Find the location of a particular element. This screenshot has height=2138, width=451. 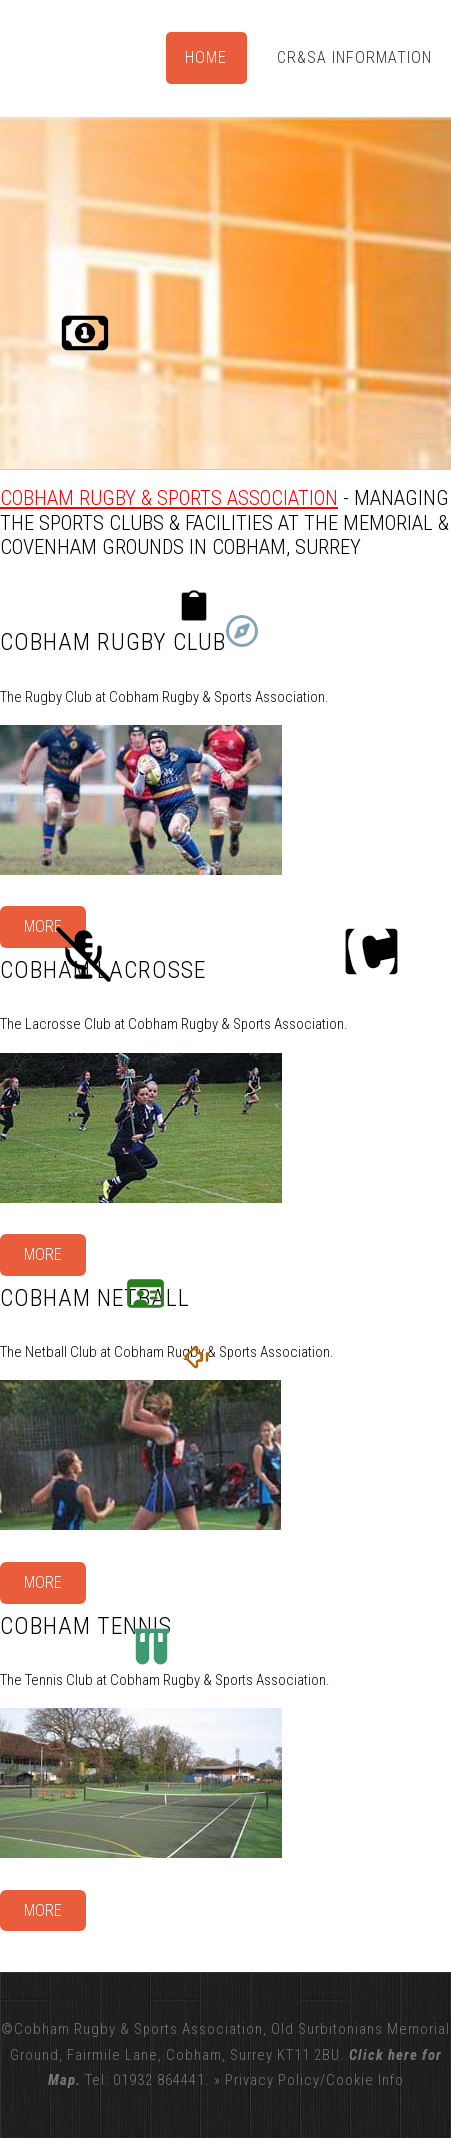

access navigation or directions is located at coordinates (242, 631).